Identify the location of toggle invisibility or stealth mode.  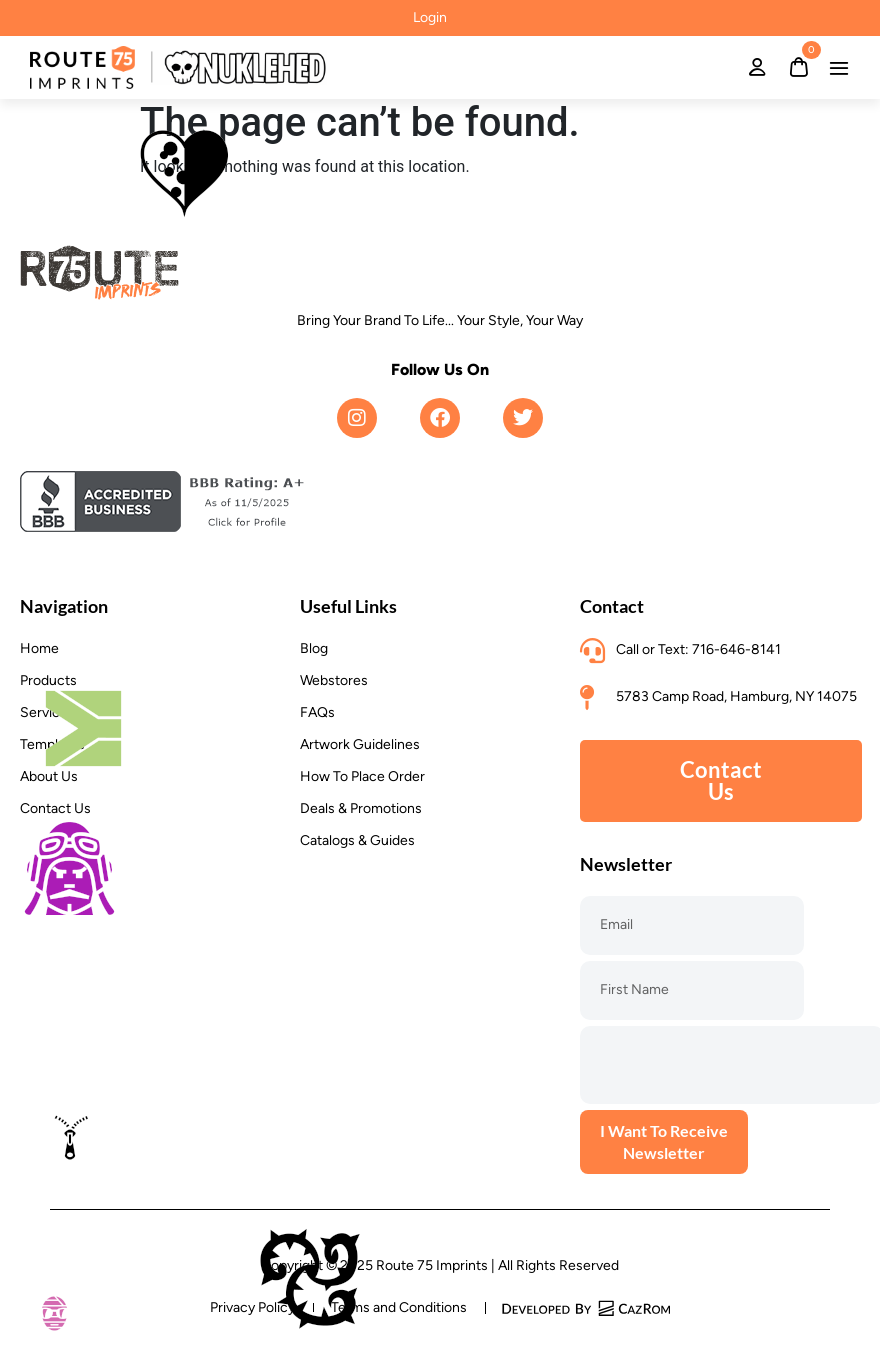
(54, 1313).